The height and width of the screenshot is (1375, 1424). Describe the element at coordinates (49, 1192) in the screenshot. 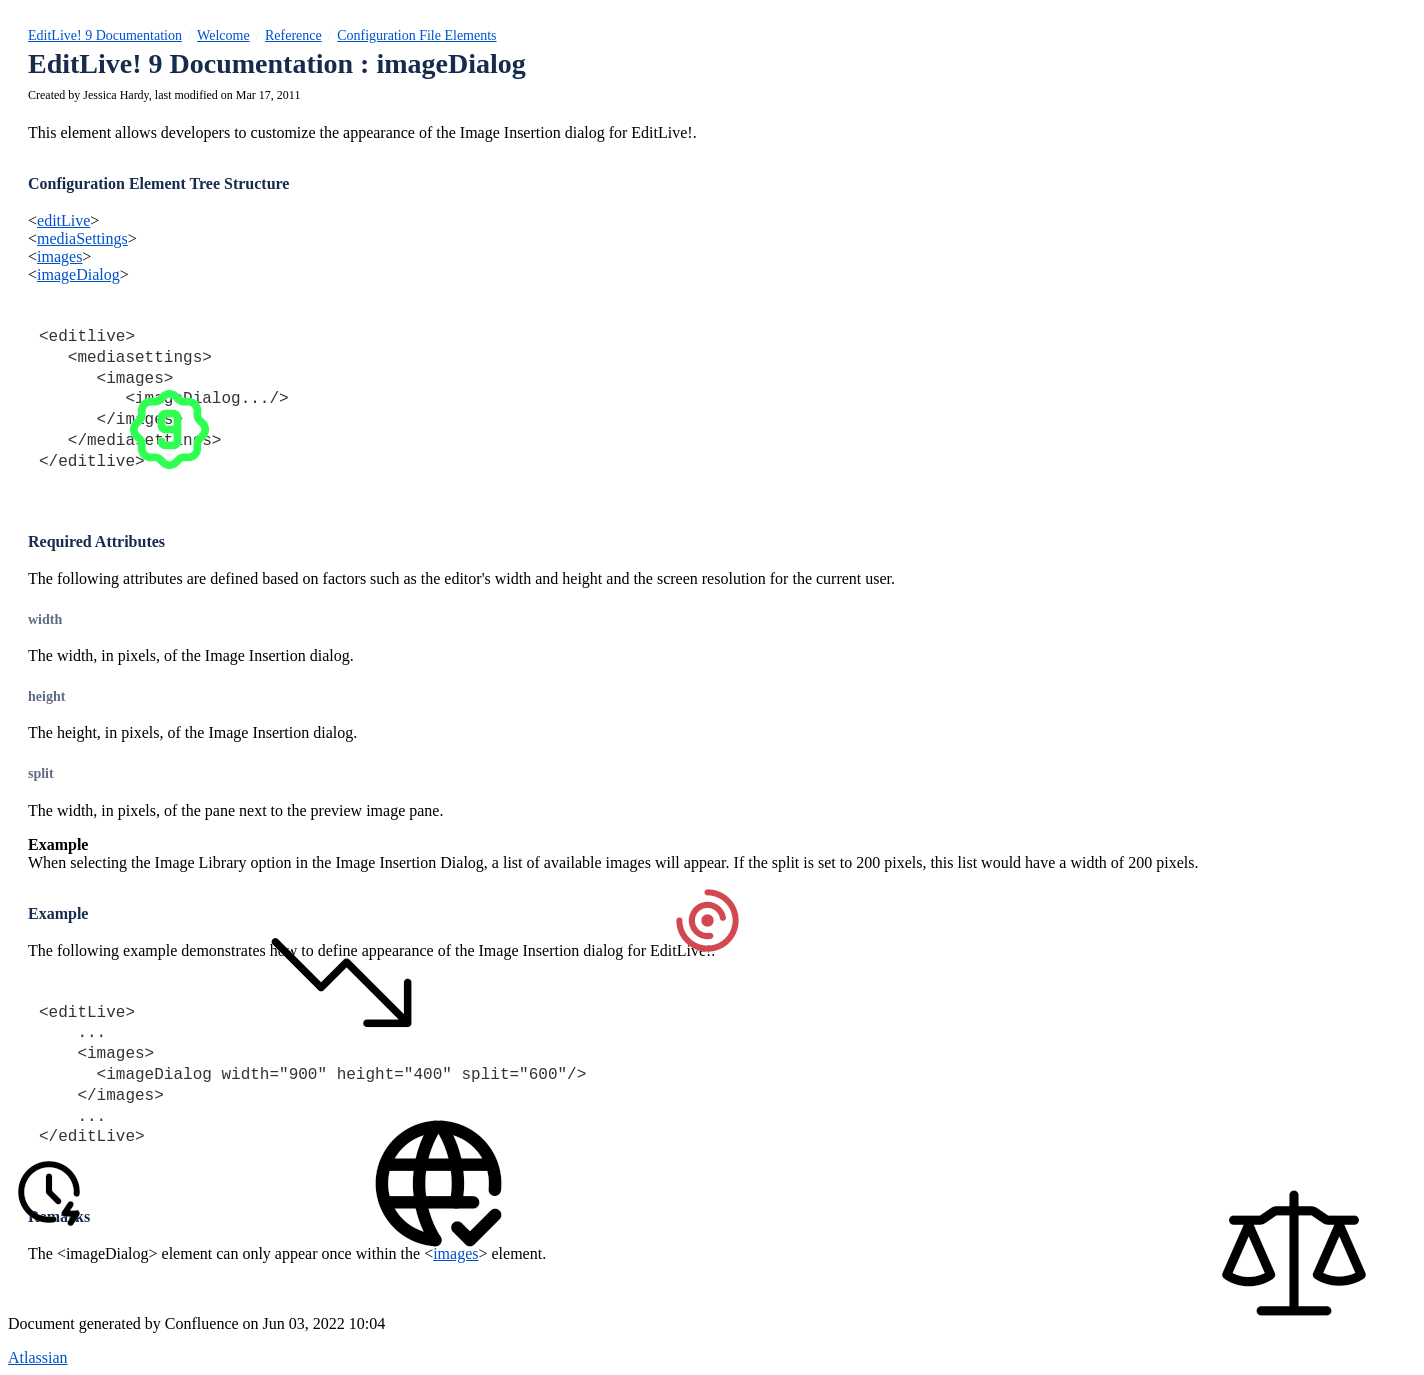

I see `quick timer or speed scheduling` at that location.